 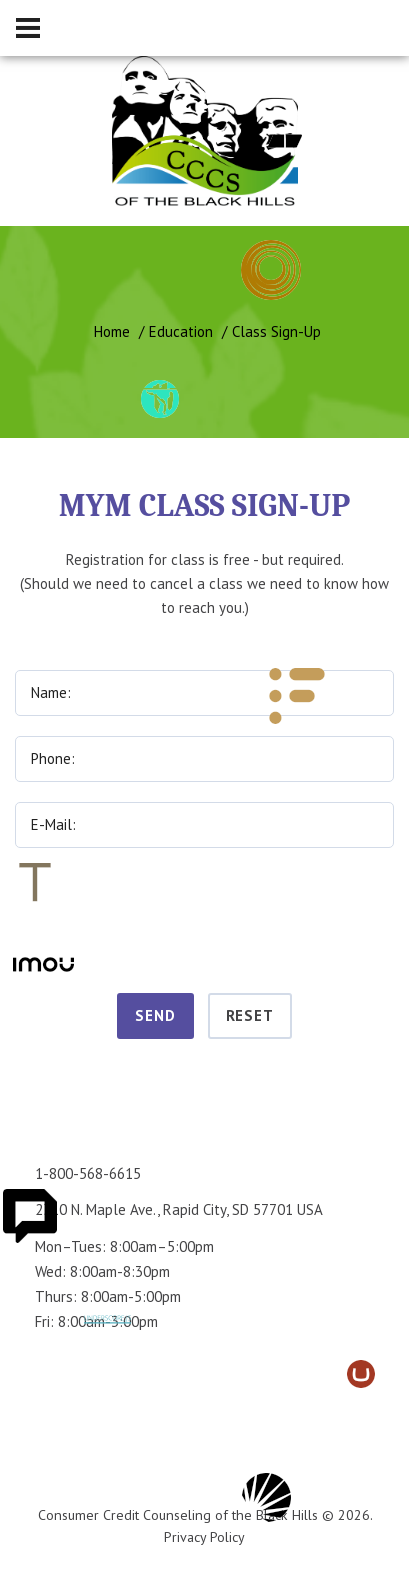 I want to click on umbraco content management system logo, so click(x=361, y=1374).